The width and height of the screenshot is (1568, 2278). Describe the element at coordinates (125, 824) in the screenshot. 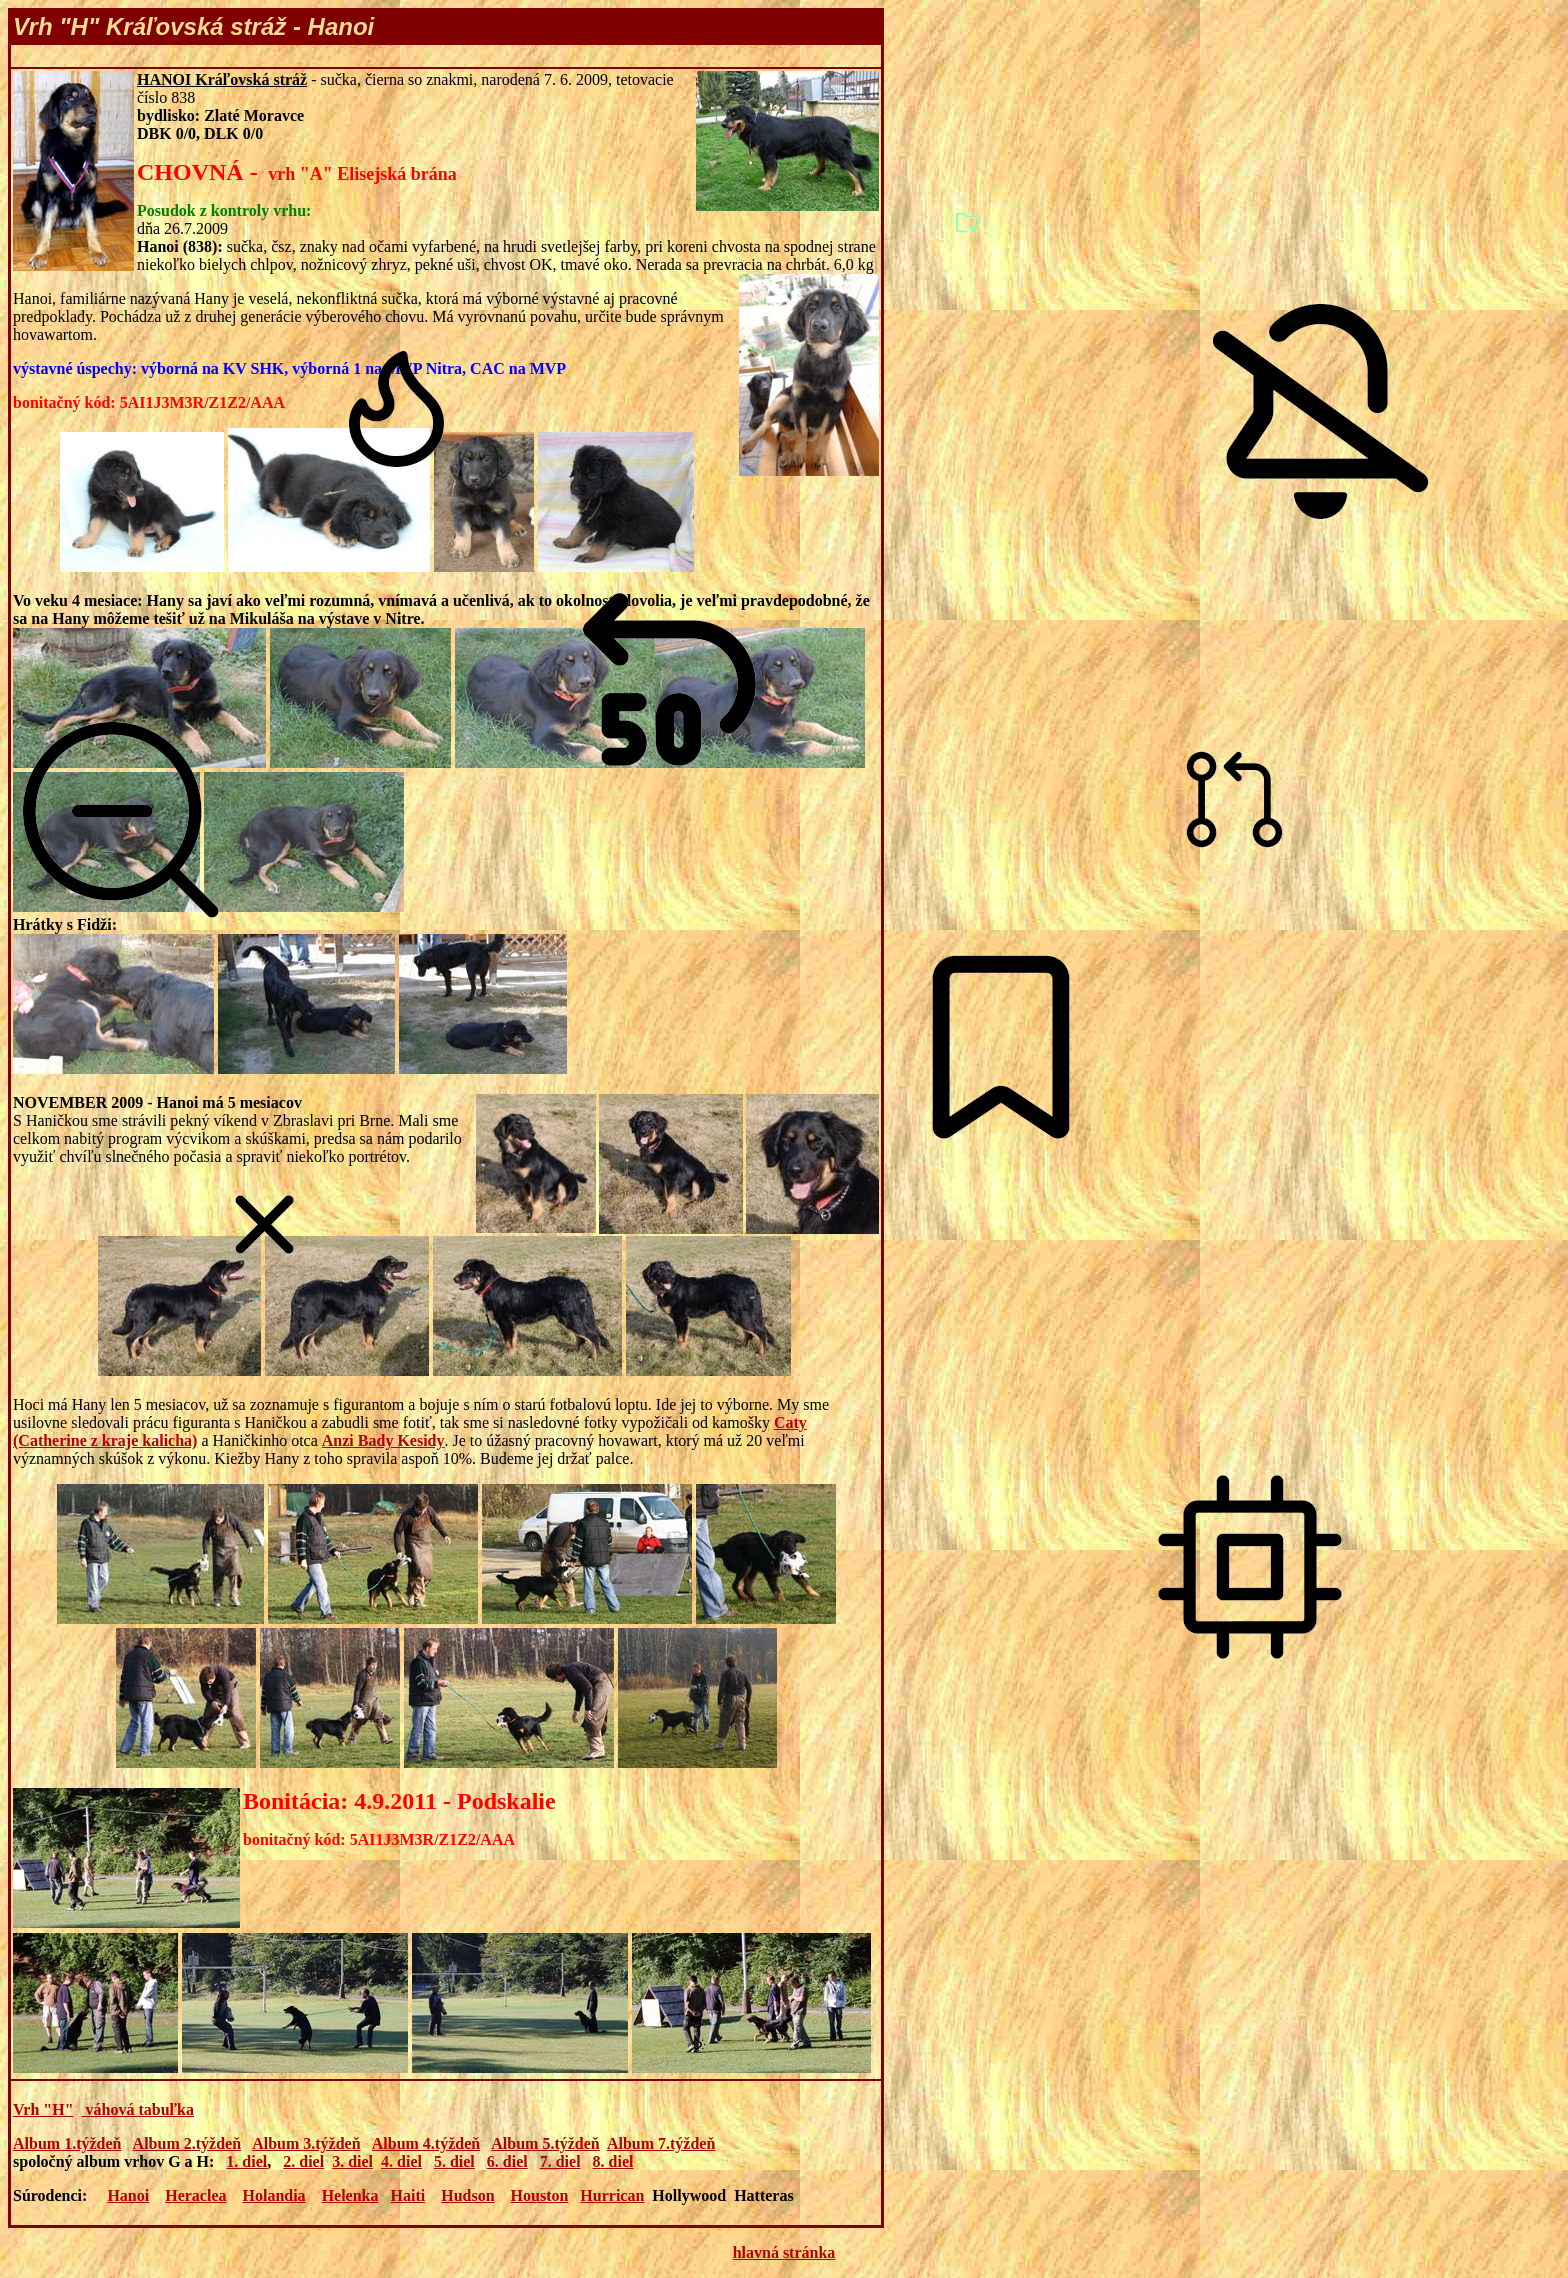

I see `zoom out to see more content` at that location.